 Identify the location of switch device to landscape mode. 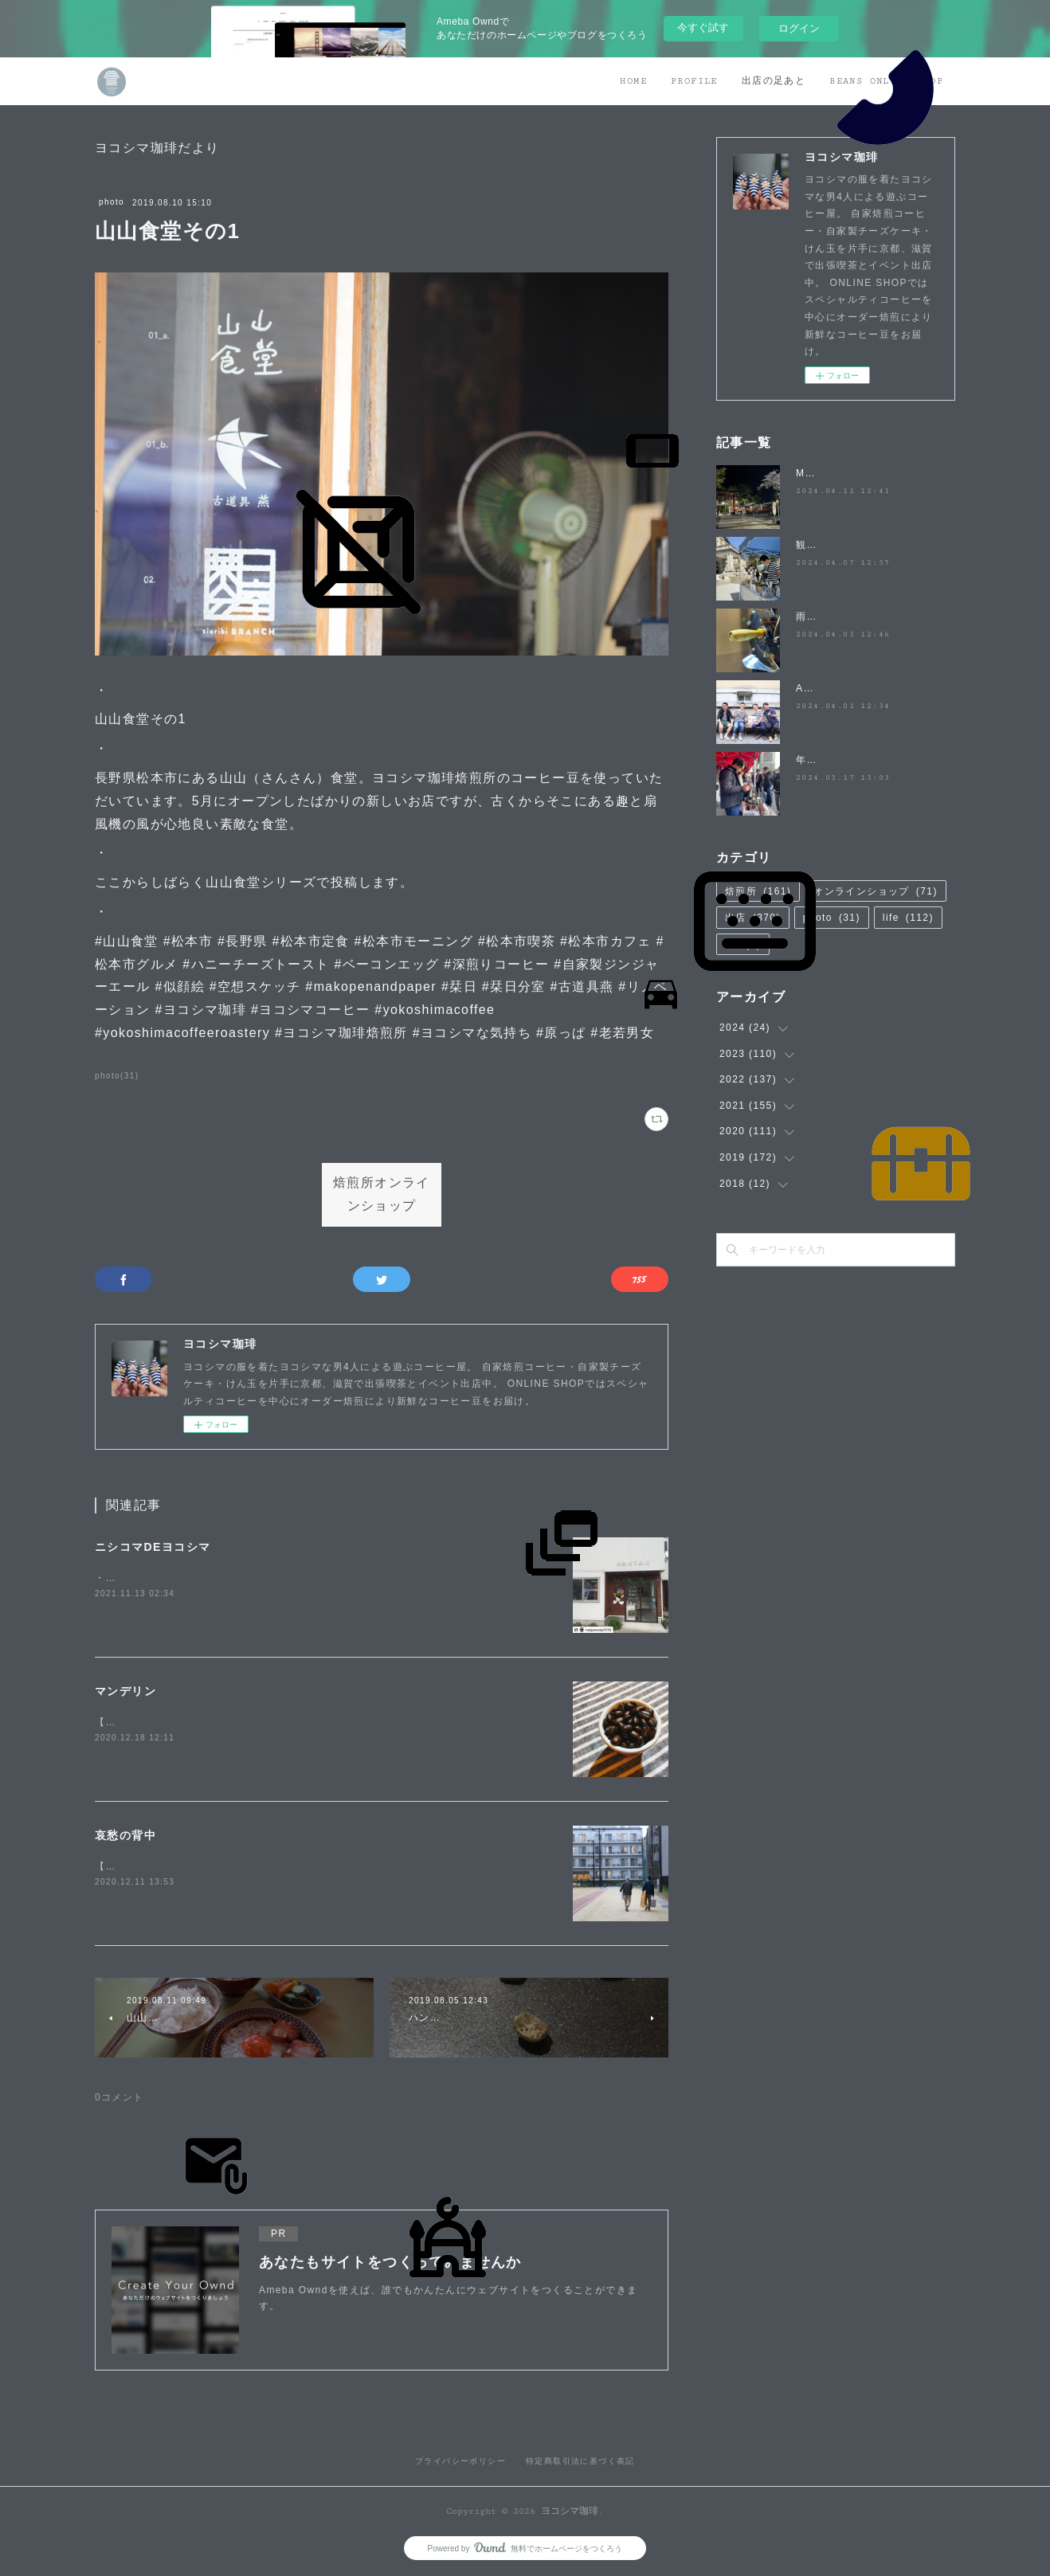
(652, 451).